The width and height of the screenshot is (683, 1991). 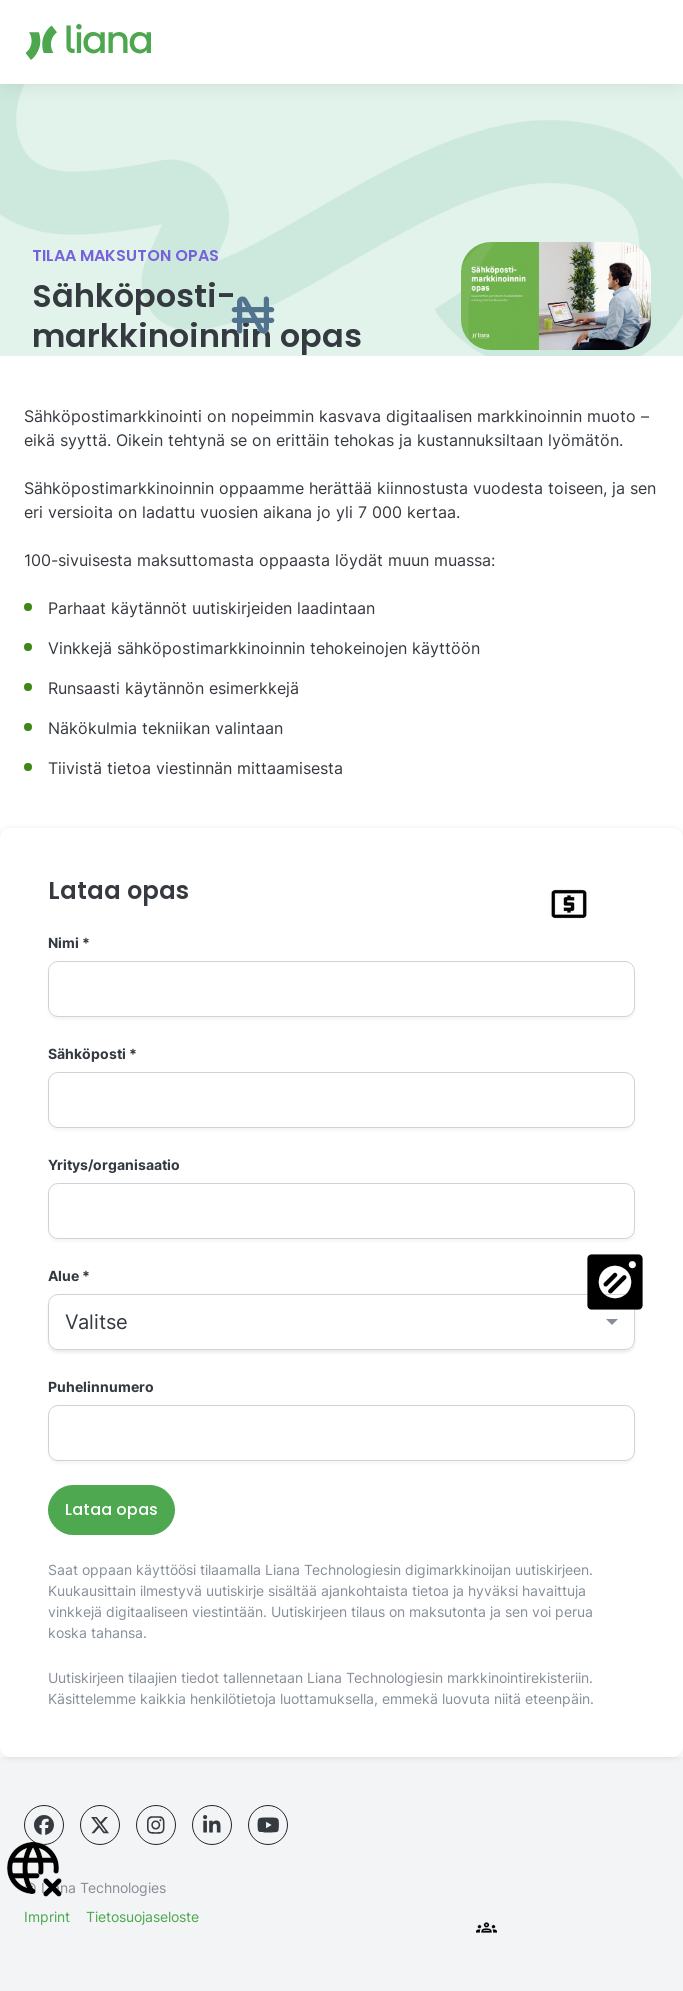 What do you see at coordinates (569, 904) in the screenshot?
I see `find nearby ATMs or cash machines` at bounding box center [569, 904].